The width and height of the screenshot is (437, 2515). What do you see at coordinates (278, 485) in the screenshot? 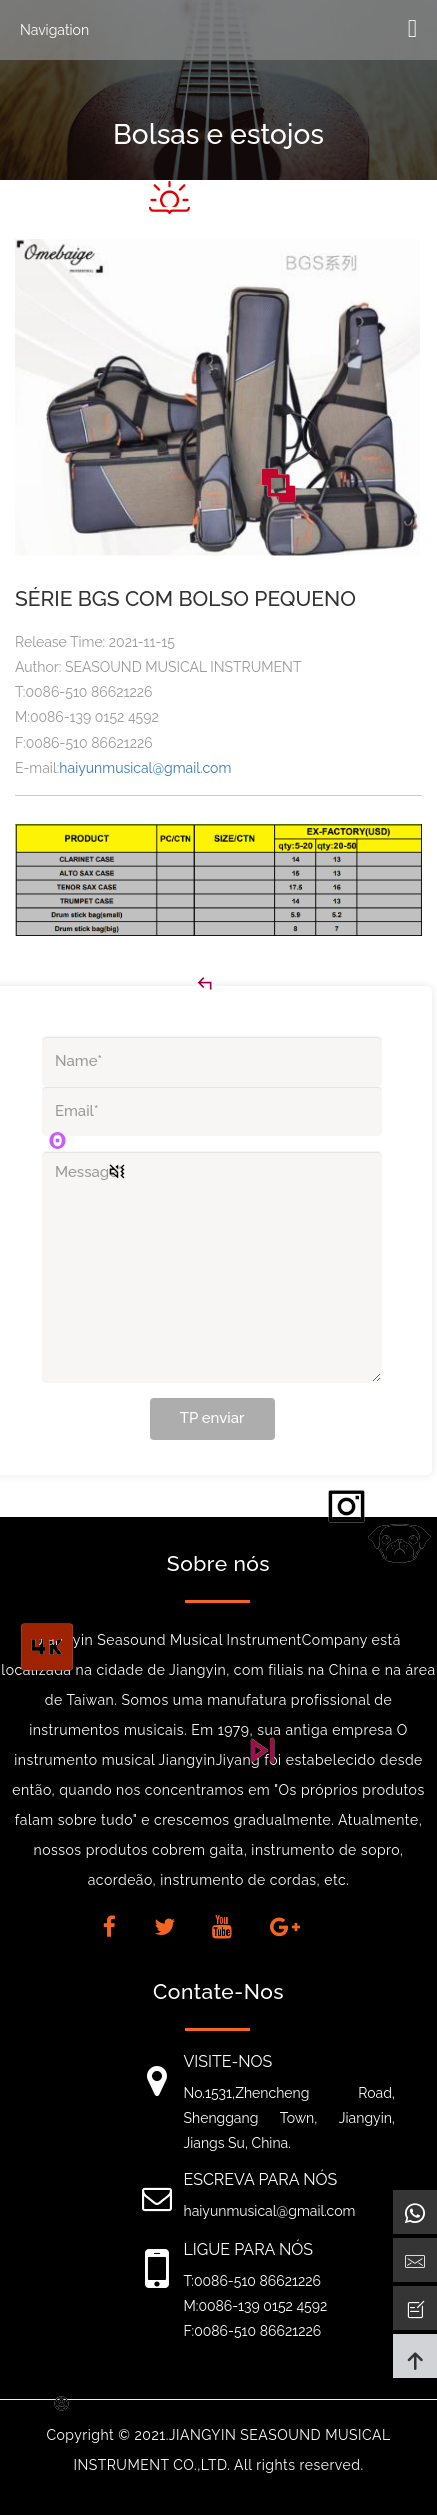
I see `bring selected layer to front` at bounding box center [278, 485].